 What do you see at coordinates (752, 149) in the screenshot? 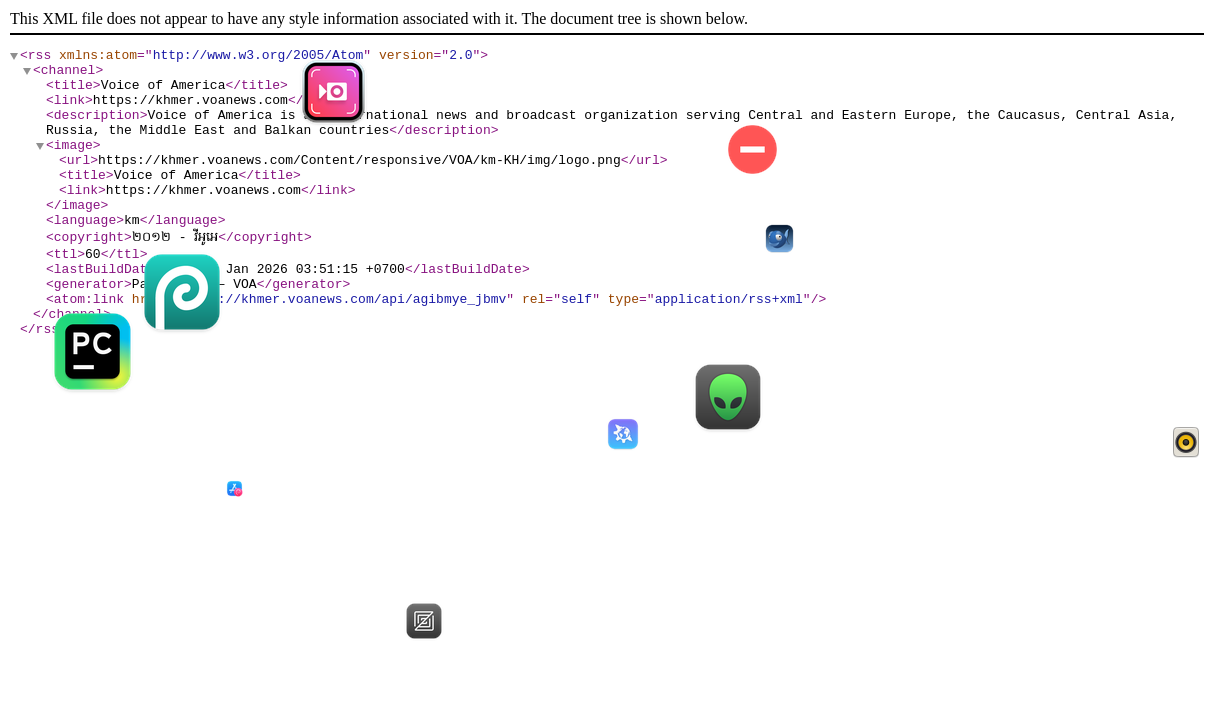
I see `remove an item from a list or collection` at bounding box center [752, 149].